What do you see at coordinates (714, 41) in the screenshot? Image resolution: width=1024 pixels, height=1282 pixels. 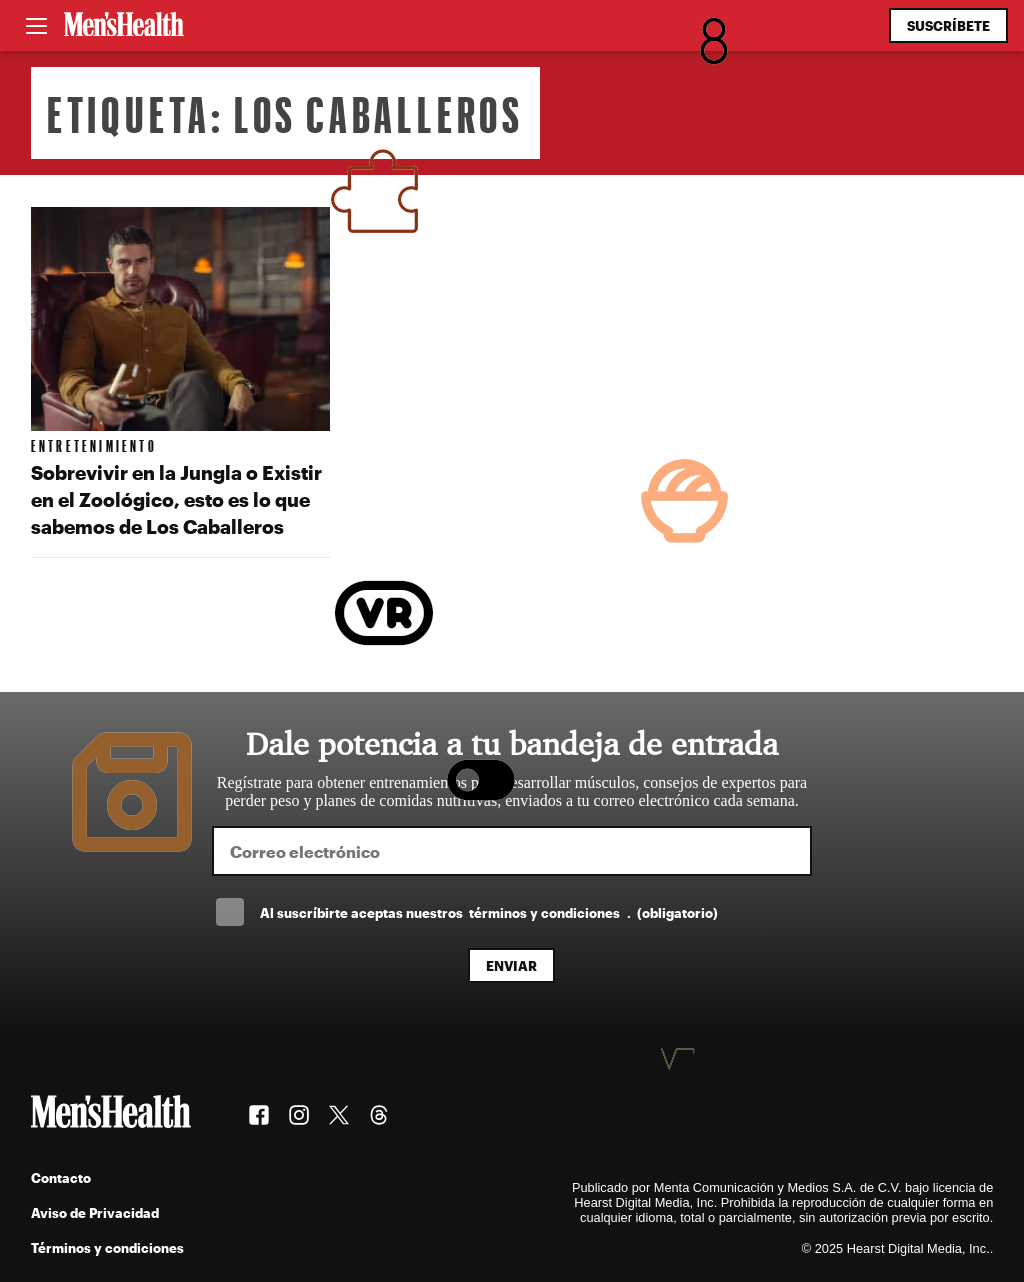 I see `indicates the number eight in a sequence or list` at bounding box center [714, 41].